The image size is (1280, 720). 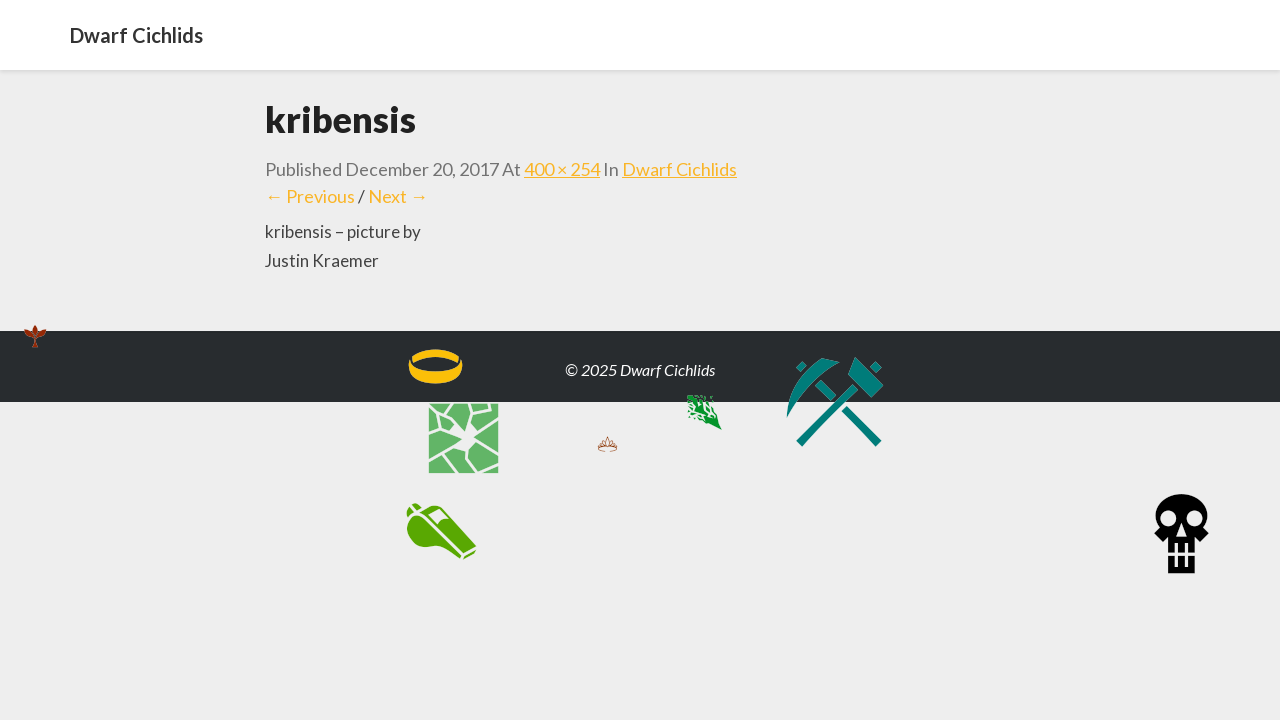 I want to click on equip a ring item to your character, so click(x=435, y=366).